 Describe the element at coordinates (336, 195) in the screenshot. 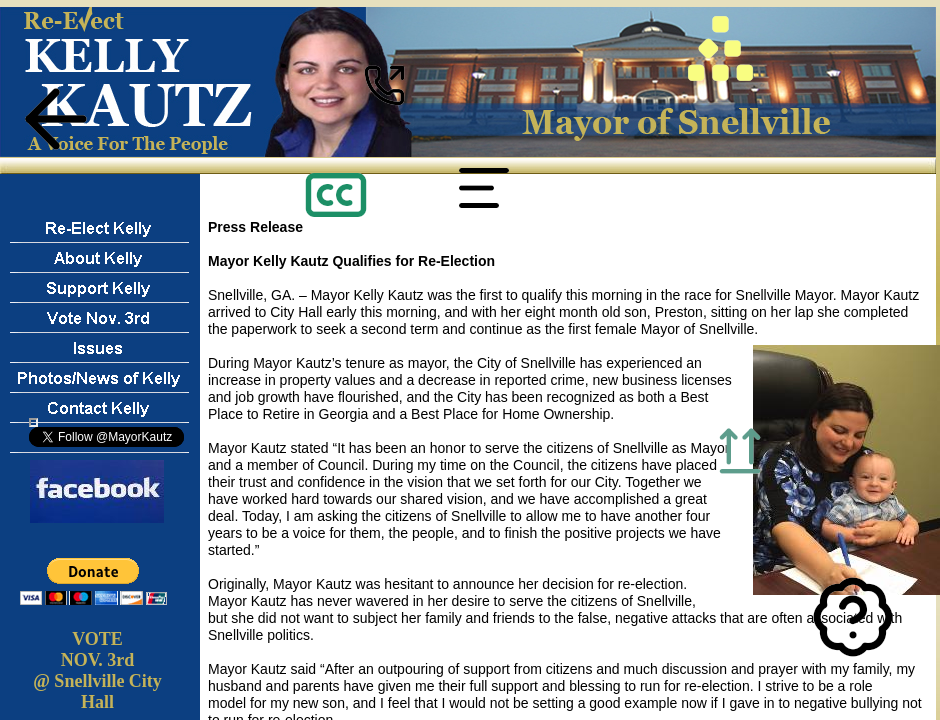

I see `enable closed captions for video content` at that location.